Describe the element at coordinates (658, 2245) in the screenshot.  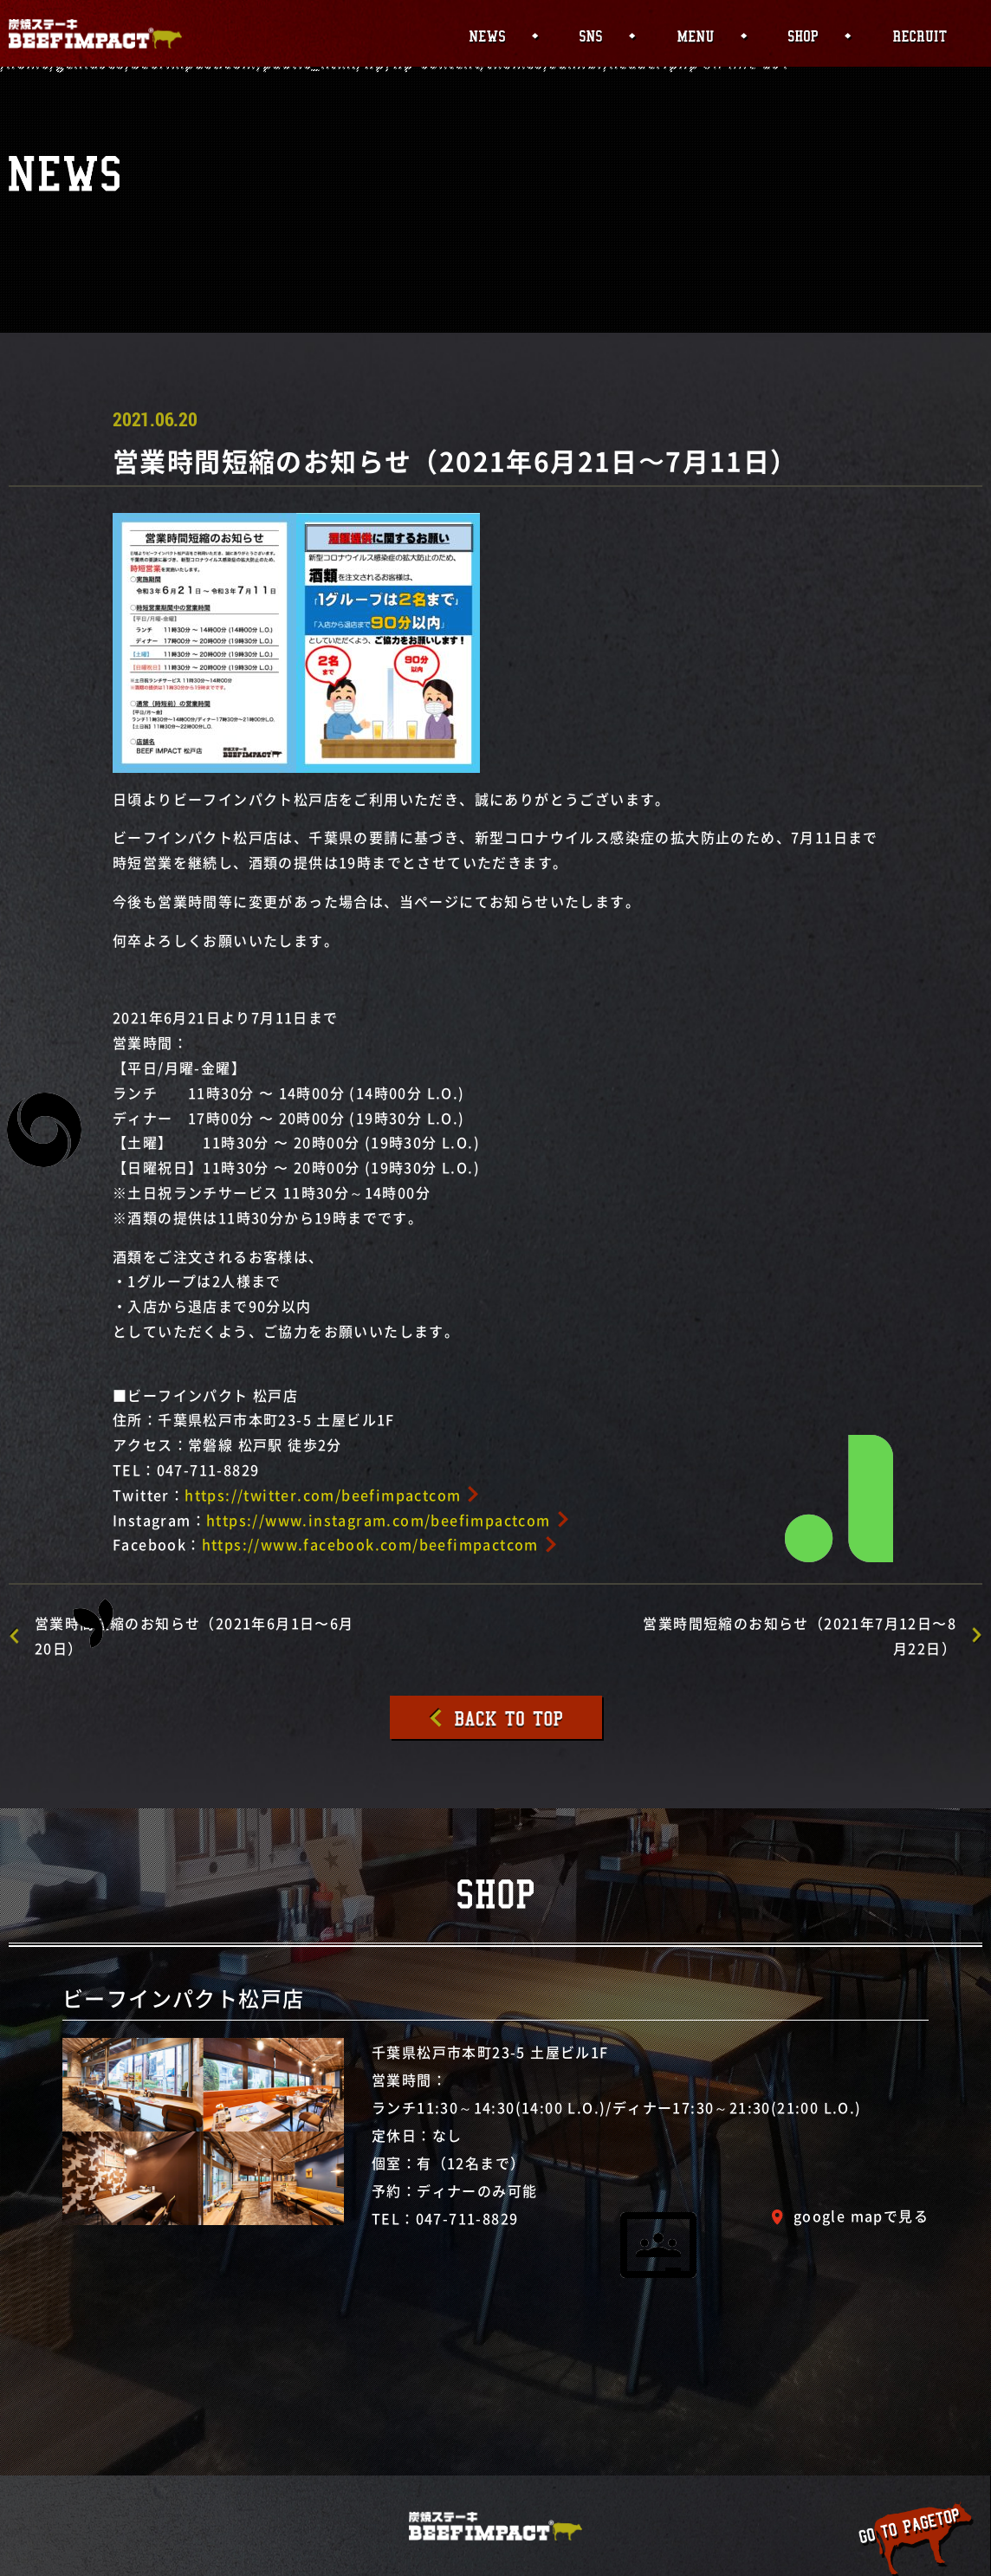
I see `open Google Classroom app` at that location.